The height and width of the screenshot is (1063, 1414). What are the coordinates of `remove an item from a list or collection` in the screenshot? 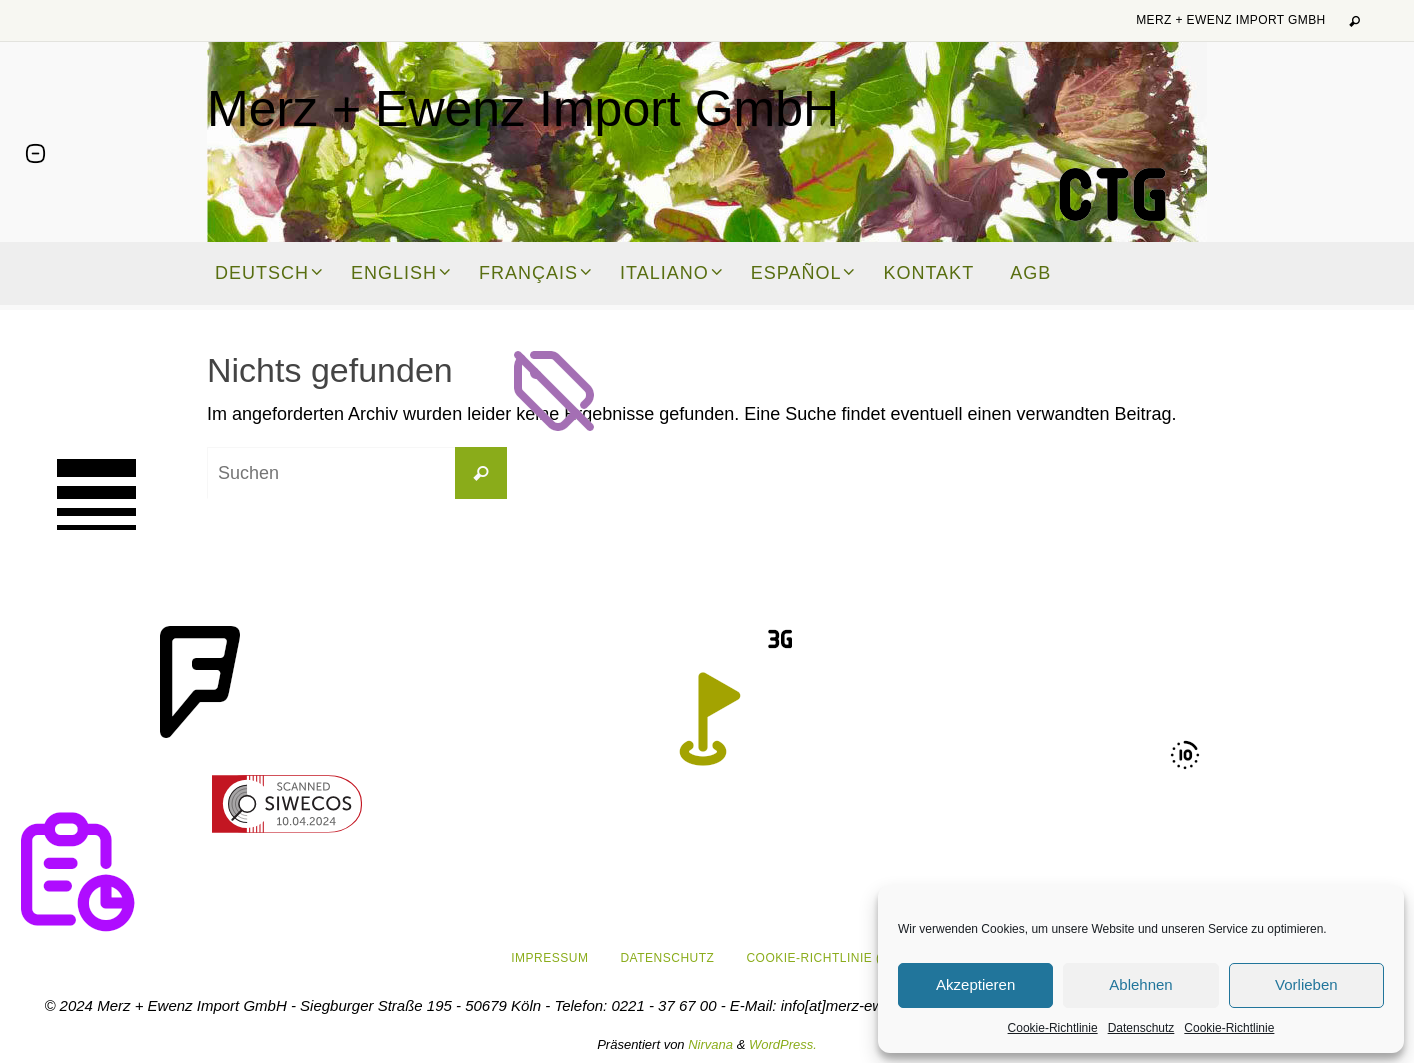 It's located at (35, 153).